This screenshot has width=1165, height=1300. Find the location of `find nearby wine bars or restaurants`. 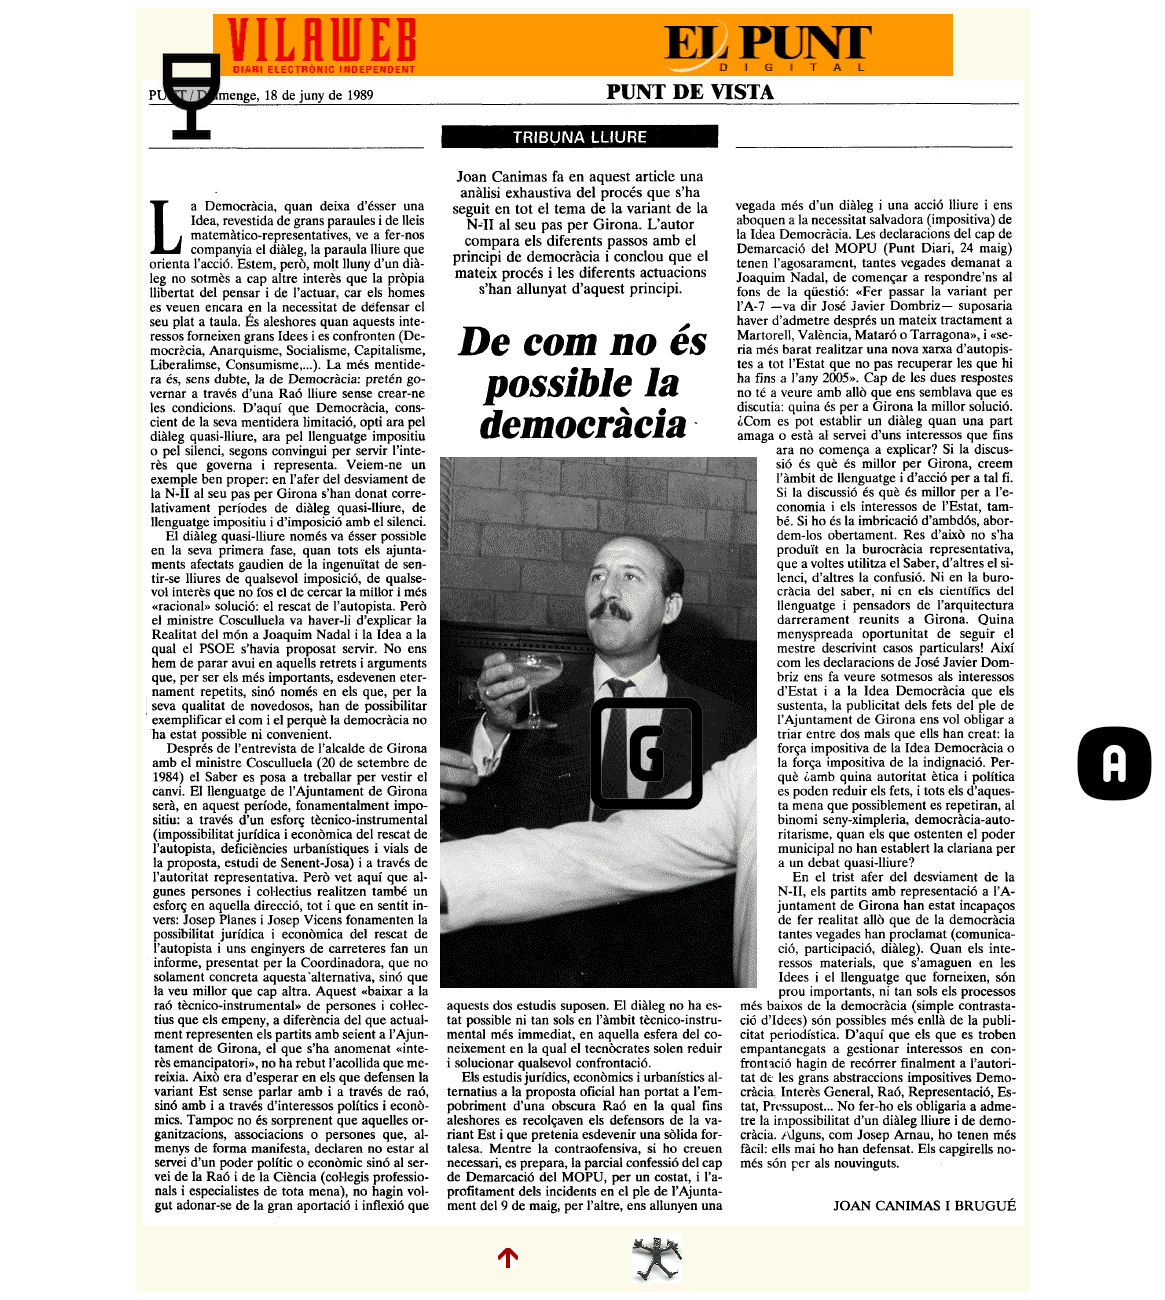

find nearby wine bars or restaurants is located at coordinates (191, 96).